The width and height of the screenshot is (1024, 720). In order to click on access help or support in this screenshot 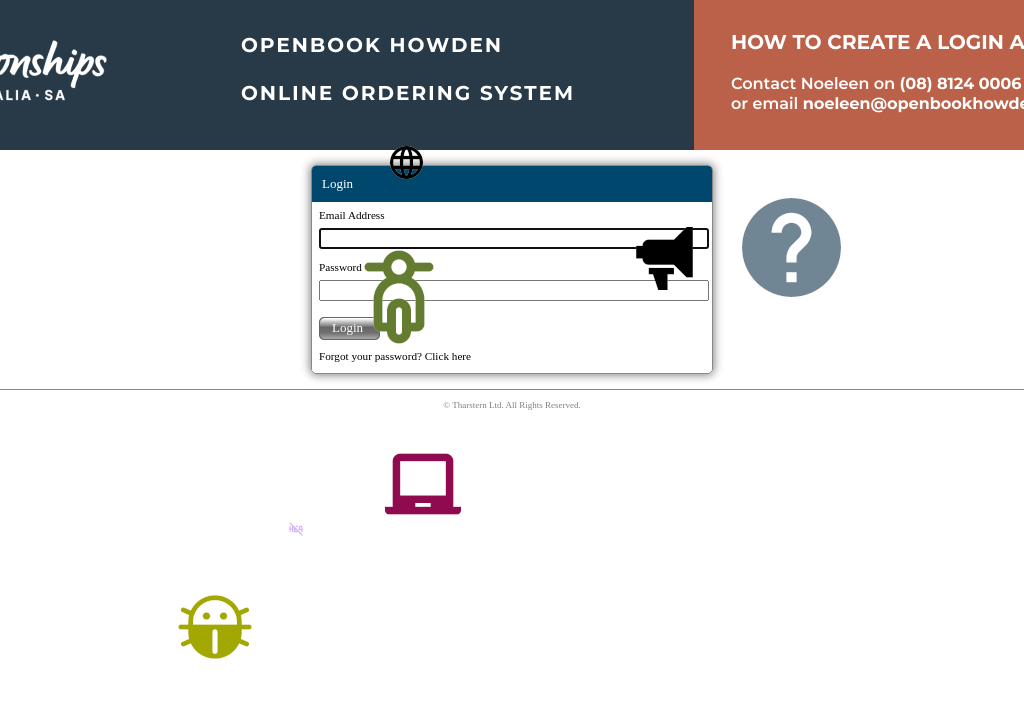, I will do `click(791, 247)`.